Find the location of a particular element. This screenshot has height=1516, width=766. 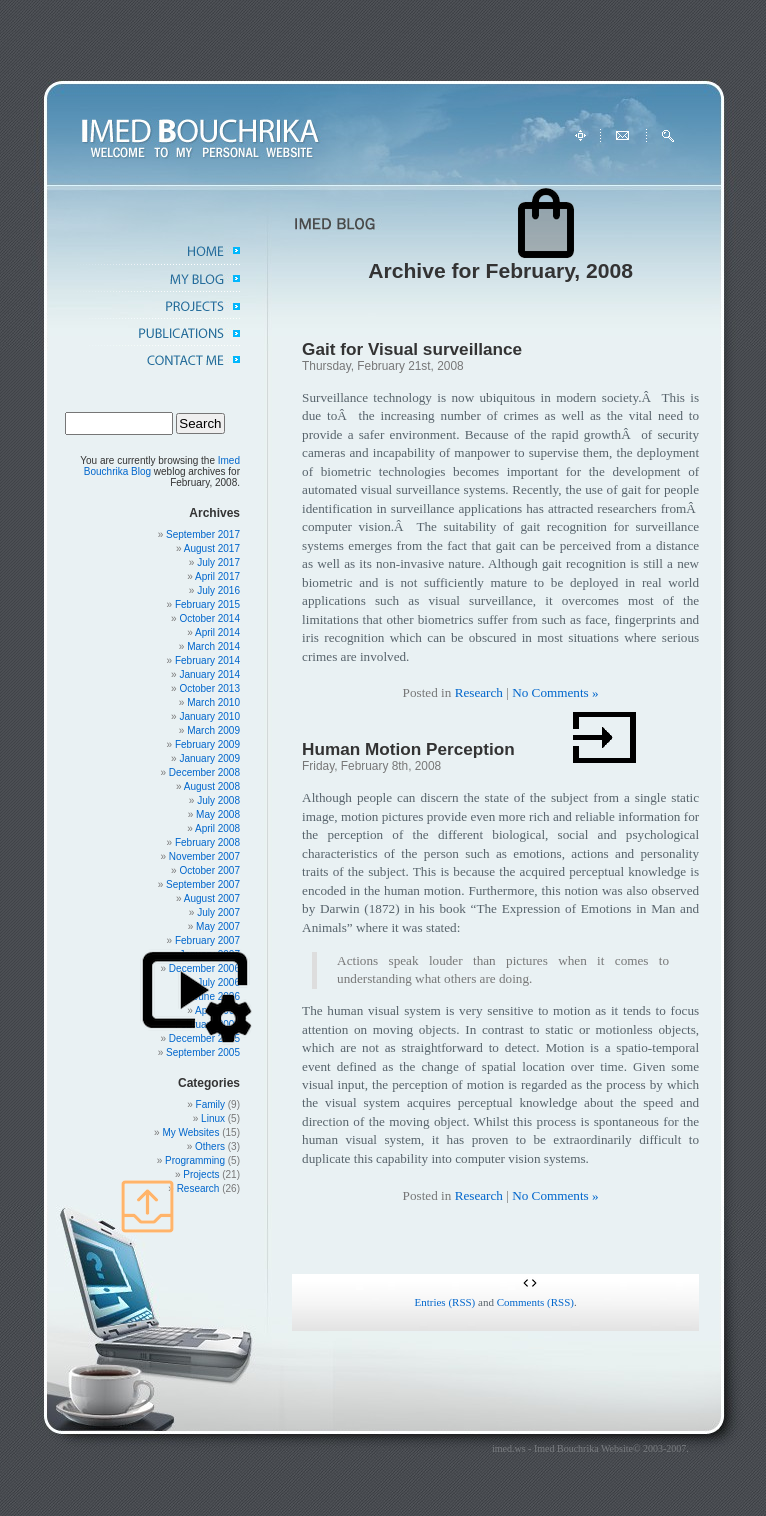

view or edit source code is located at coordinates (530, 1283).